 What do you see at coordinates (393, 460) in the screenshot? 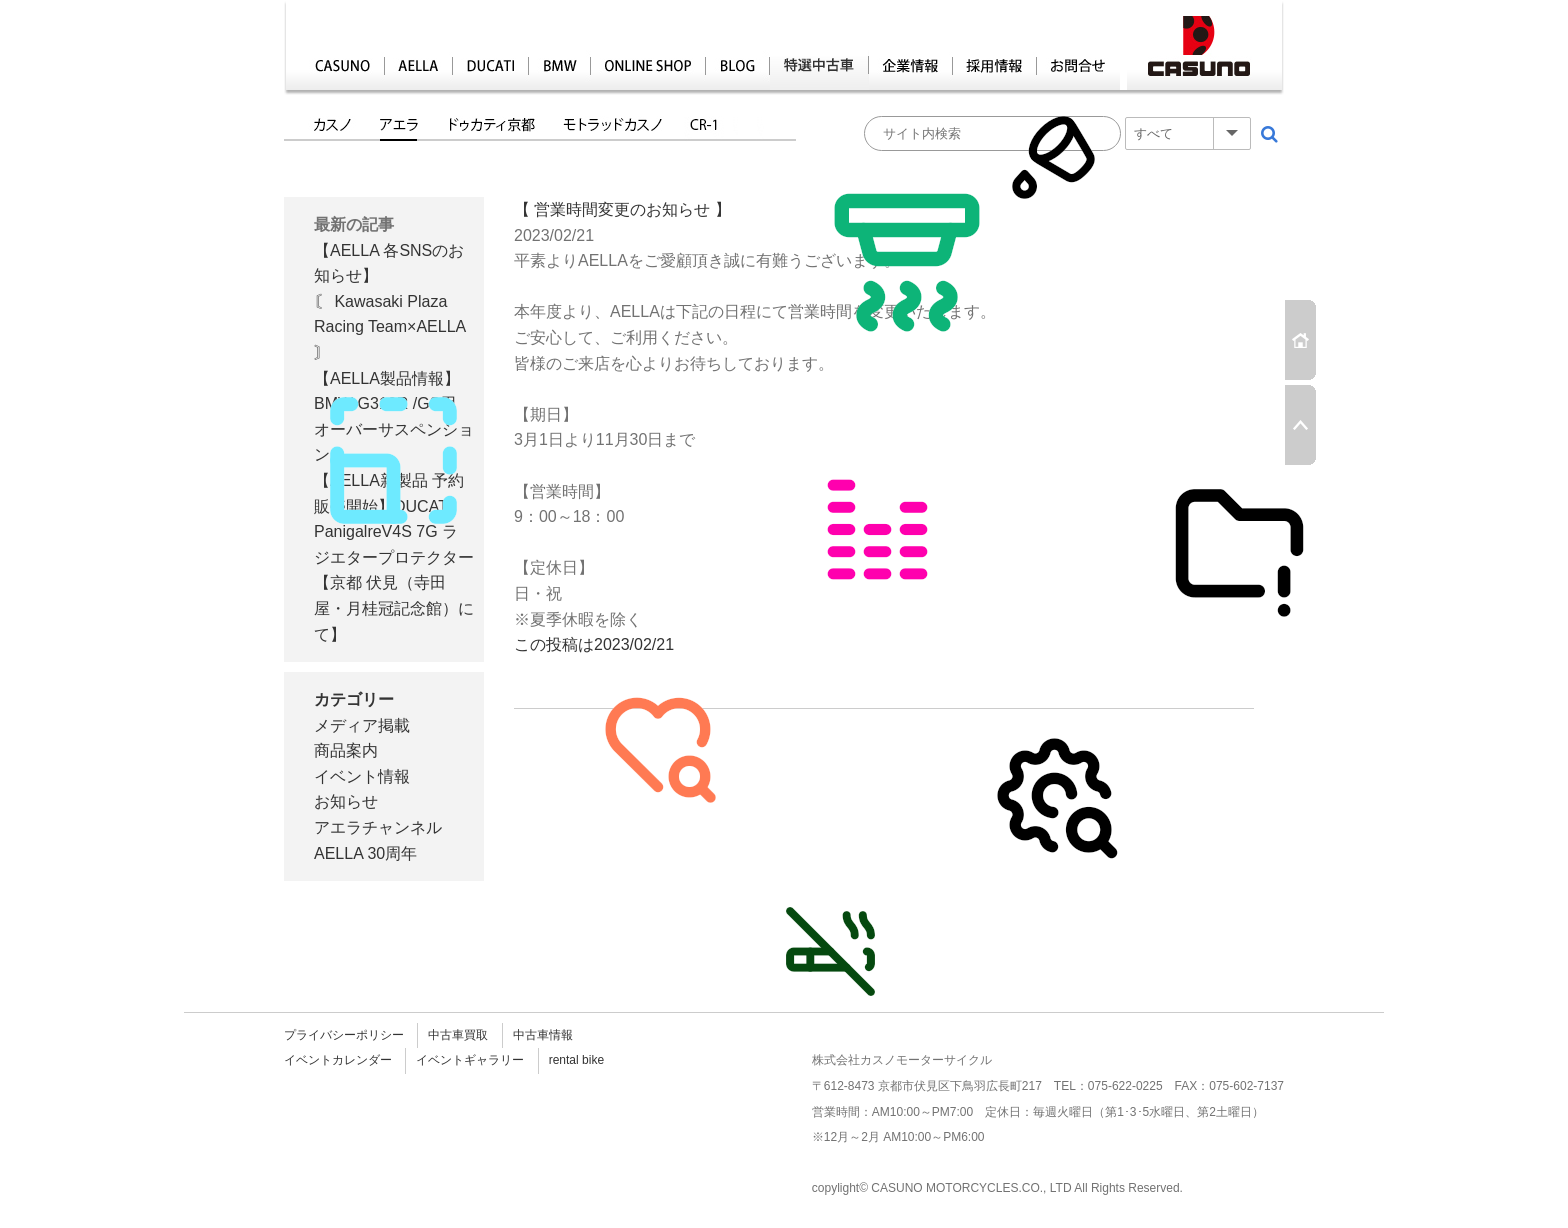
I see `resize an element or window` at bounding box center [393, 460].